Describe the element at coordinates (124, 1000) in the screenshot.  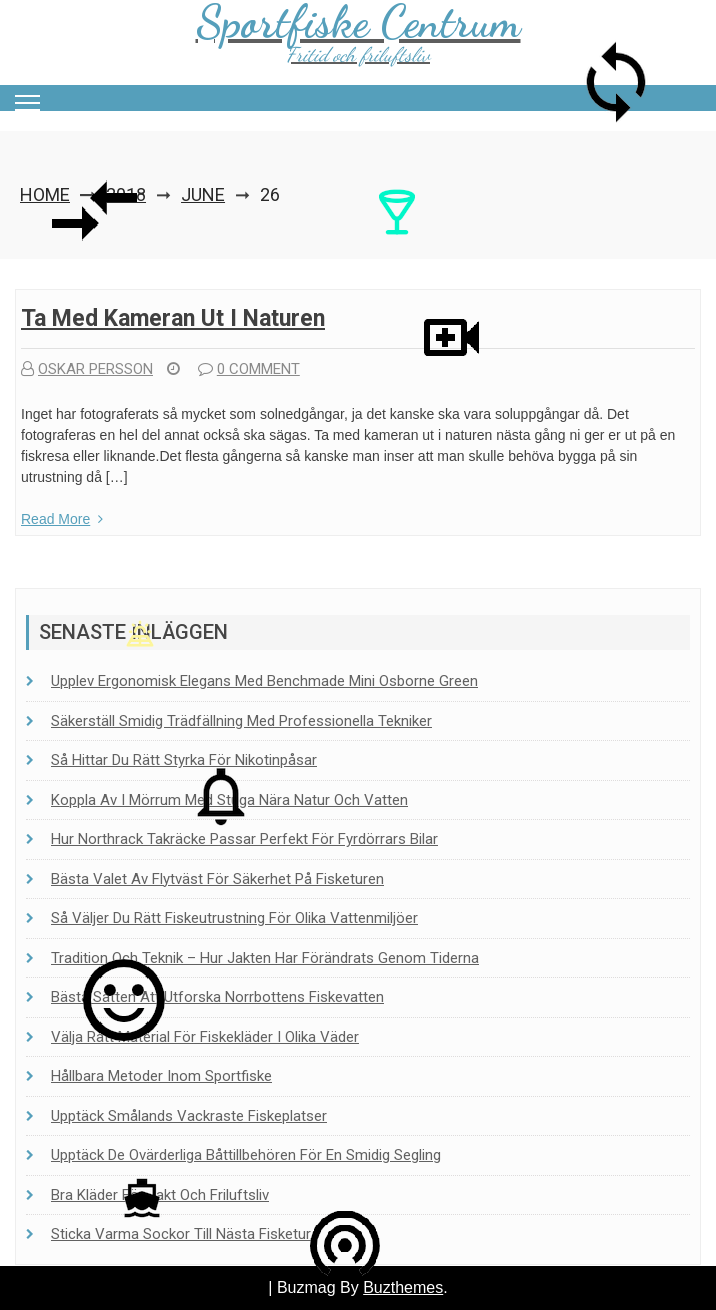
I see `add a reaction or emoji to a message` at that location.